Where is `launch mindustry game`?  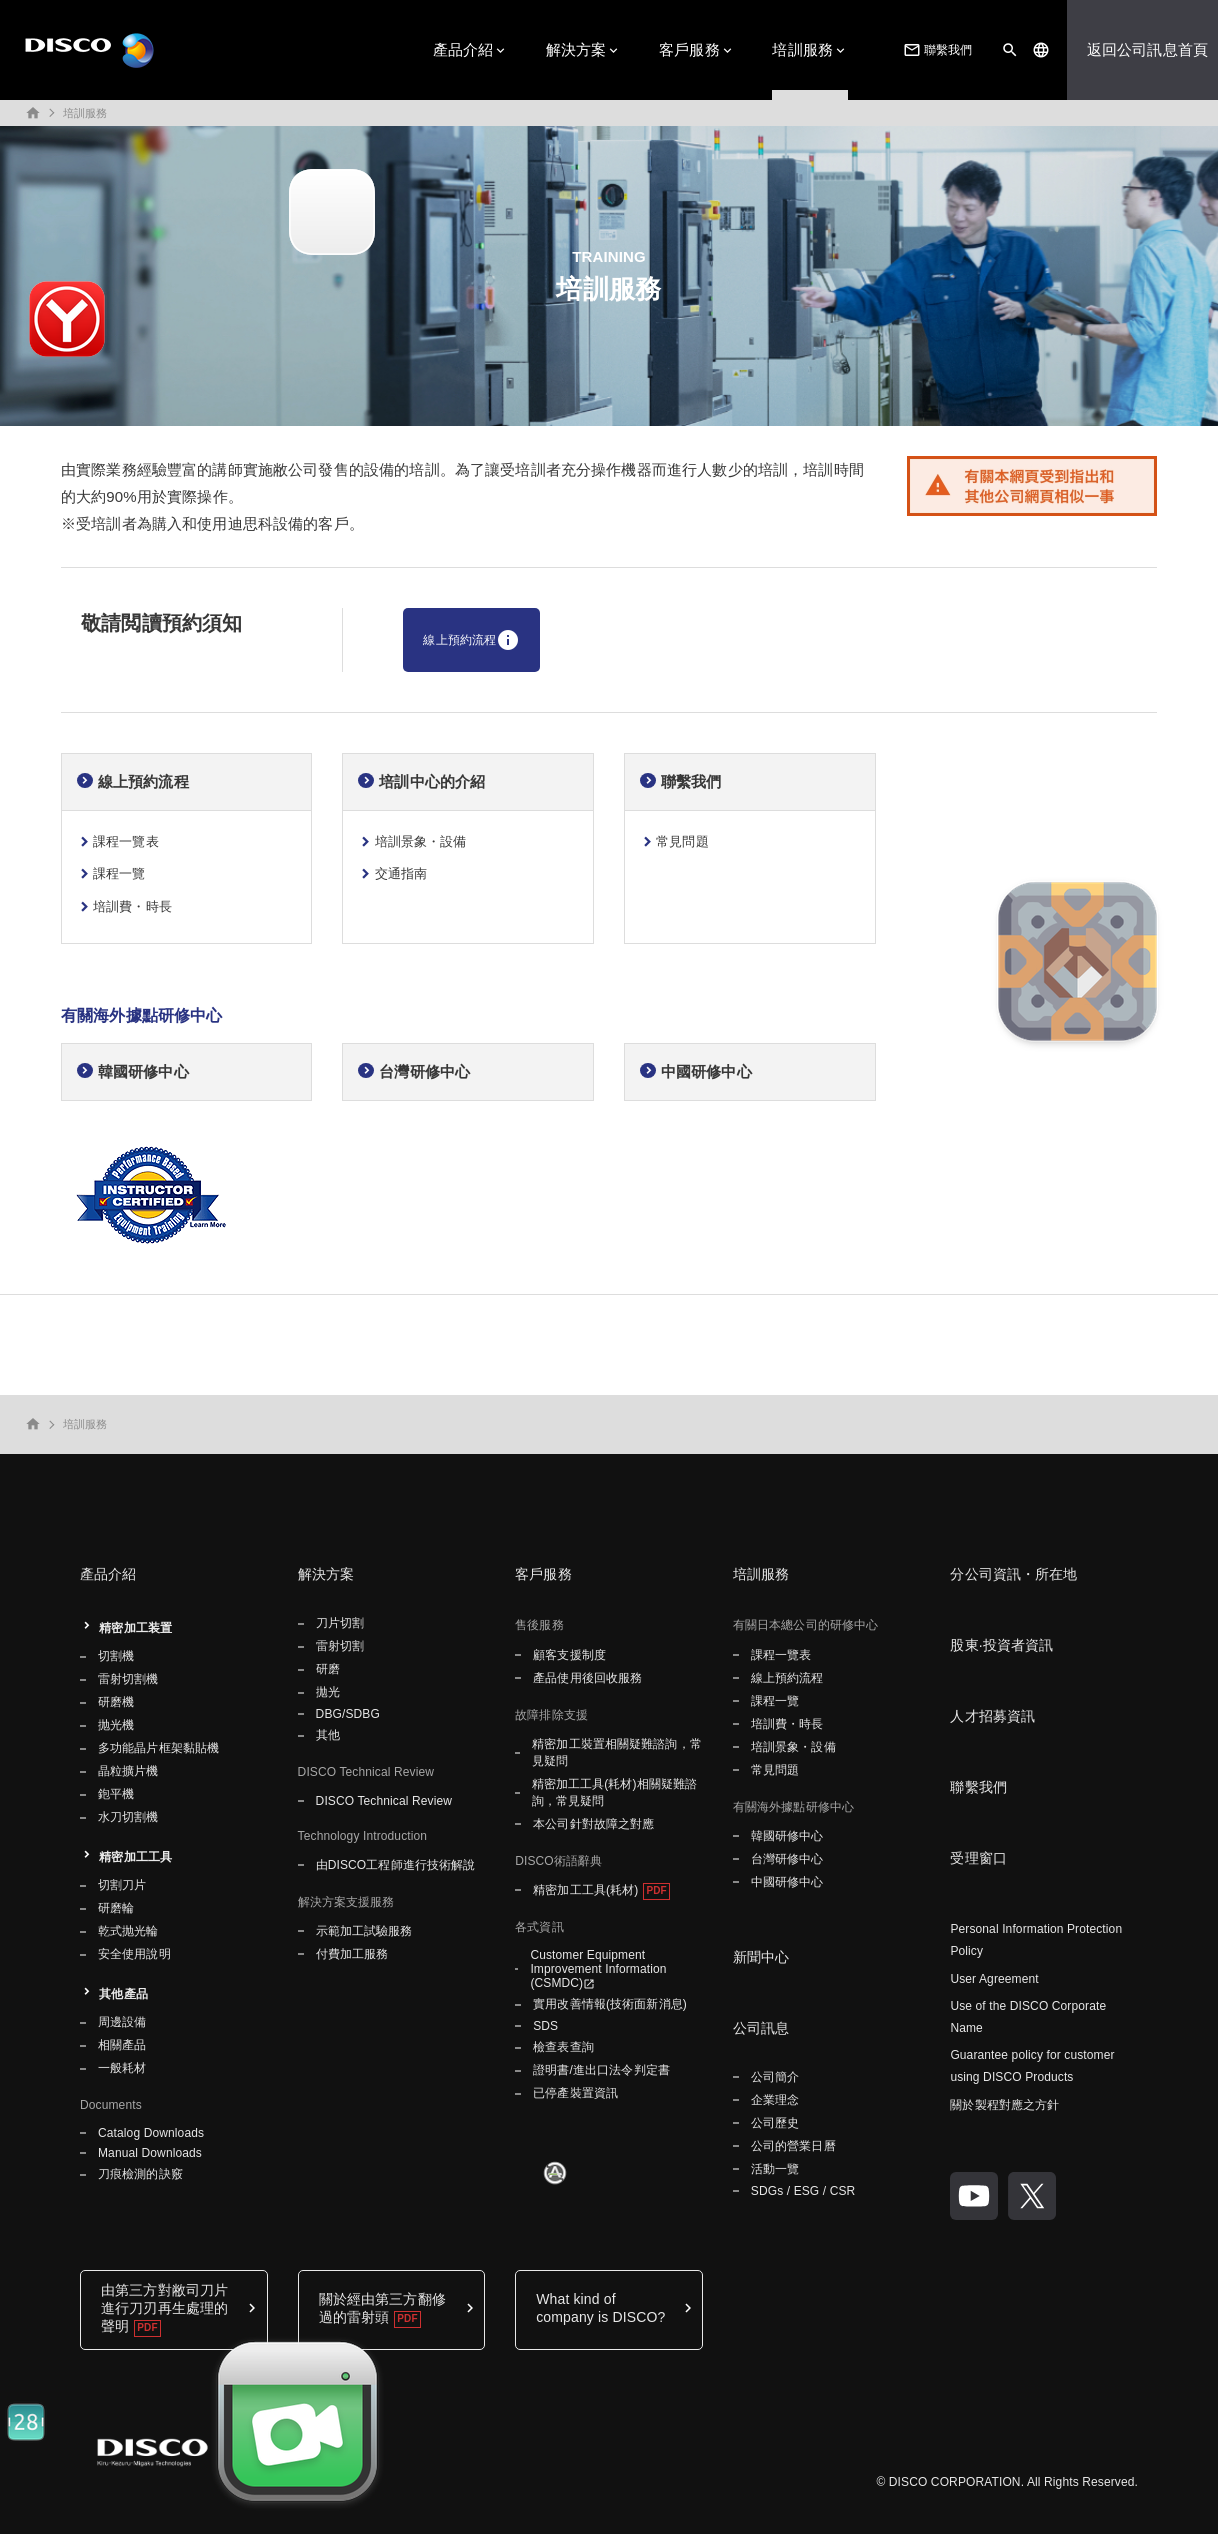
launch mindustry game is located at coordinates (1077, 961).